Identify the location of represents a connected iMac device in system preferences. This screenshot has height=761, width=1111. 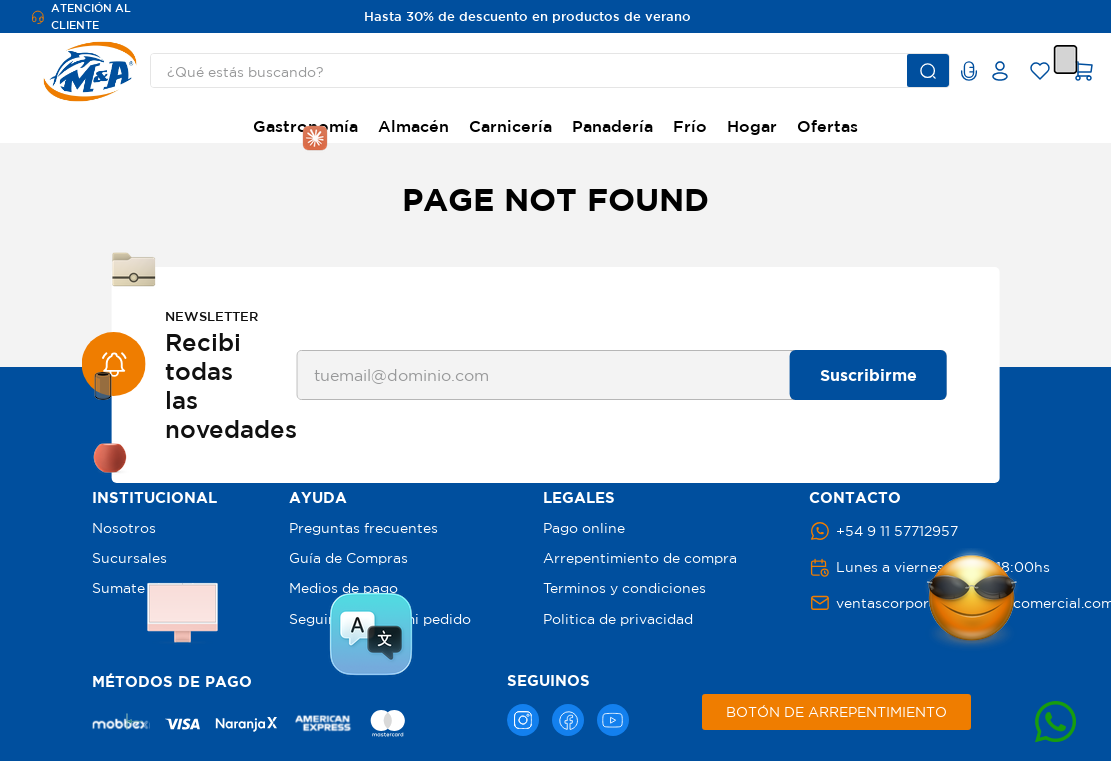
(182, 611).